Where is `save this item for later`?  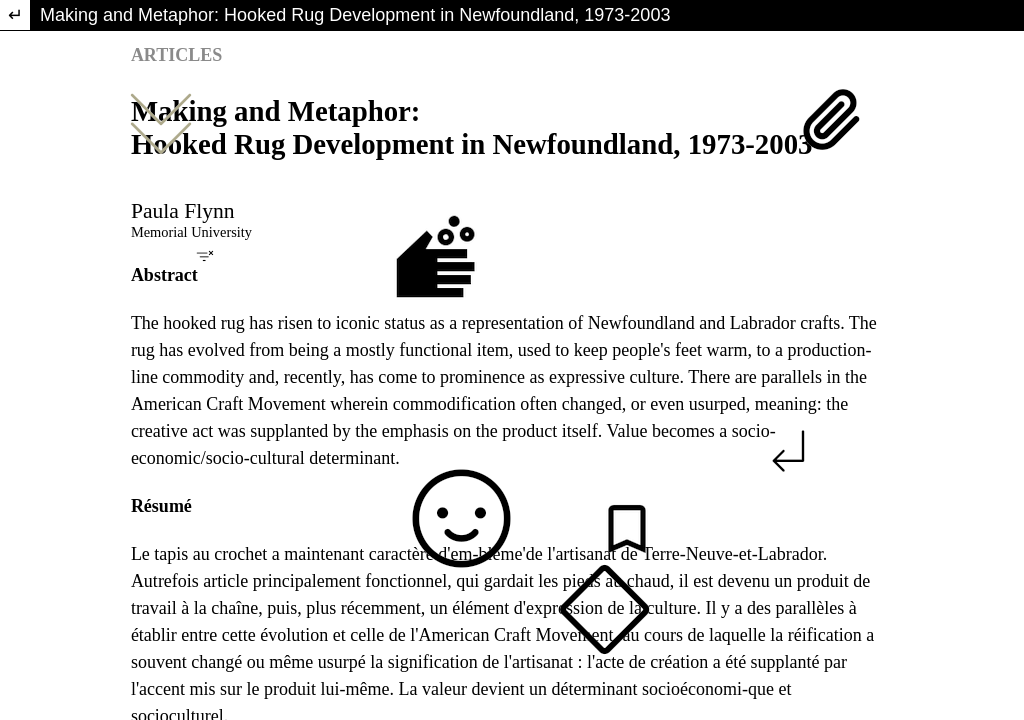
save this item for later is located at coordinates (627, 529).